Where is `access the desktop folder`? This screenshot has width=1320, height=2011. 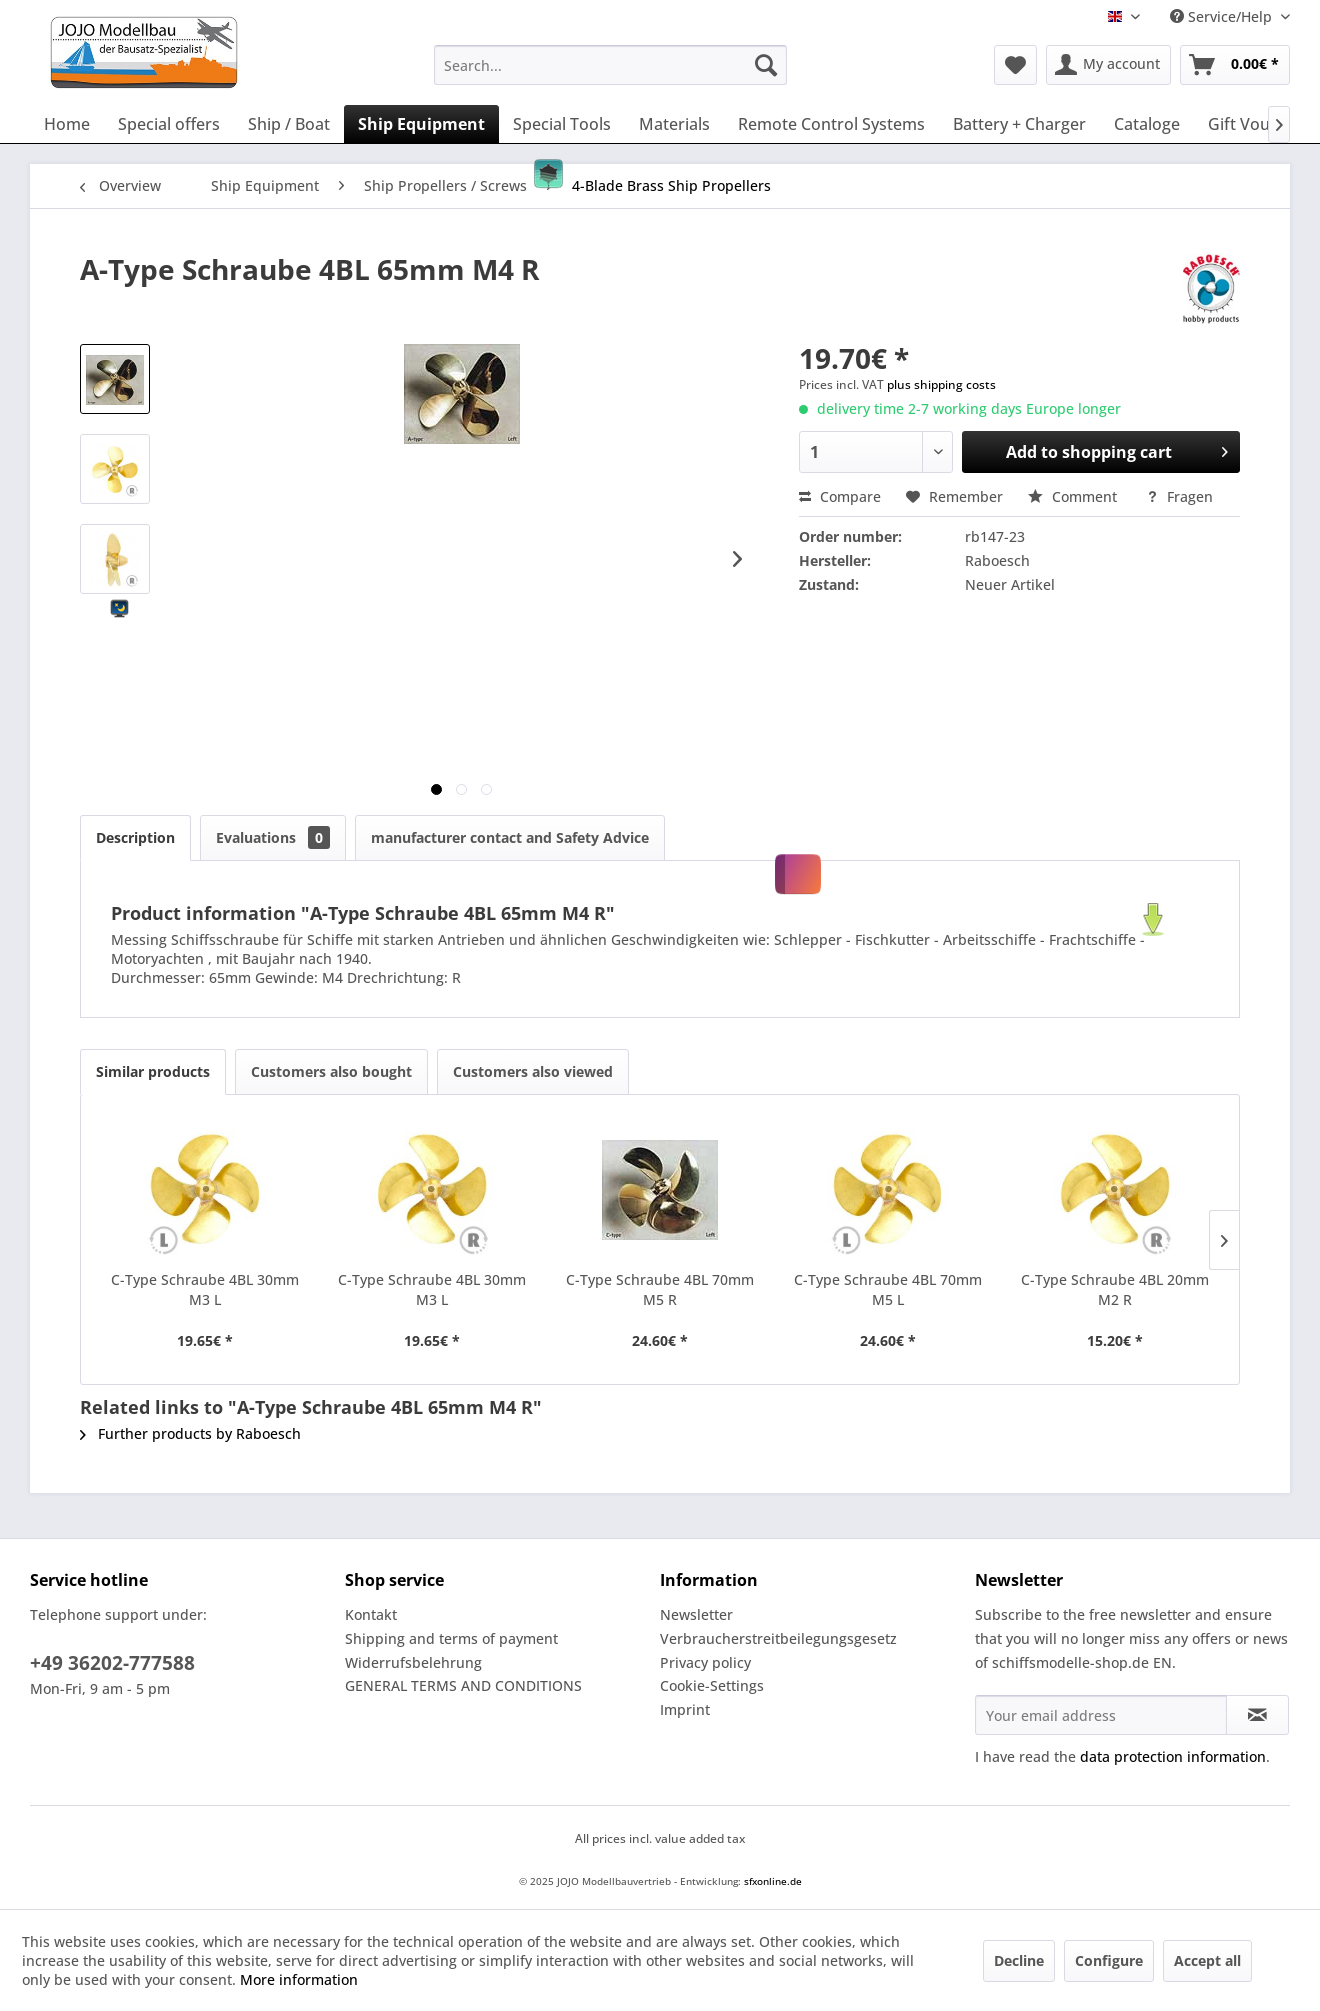
access the desktop folder is located at coordinates (798, 873).